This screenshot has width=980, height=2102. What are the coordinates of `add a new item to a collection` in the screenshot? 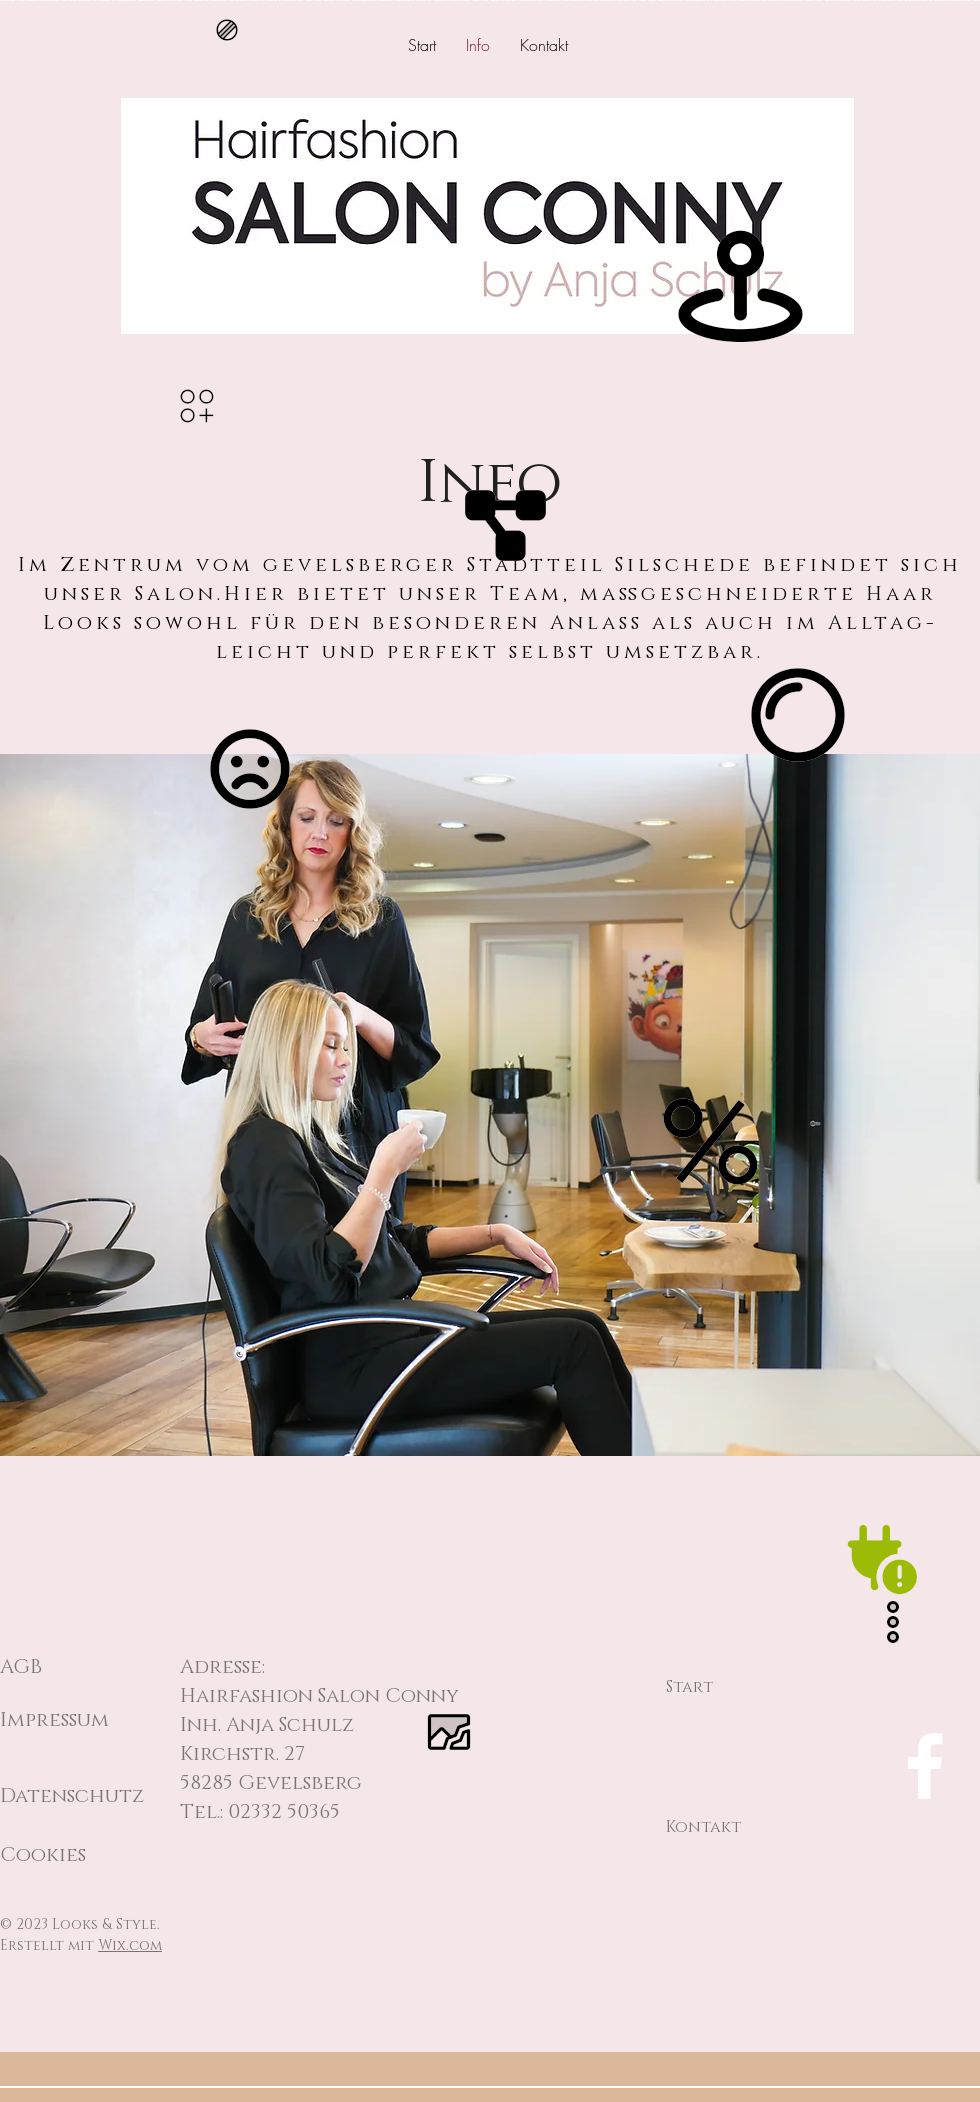 It's located at (197, 406).